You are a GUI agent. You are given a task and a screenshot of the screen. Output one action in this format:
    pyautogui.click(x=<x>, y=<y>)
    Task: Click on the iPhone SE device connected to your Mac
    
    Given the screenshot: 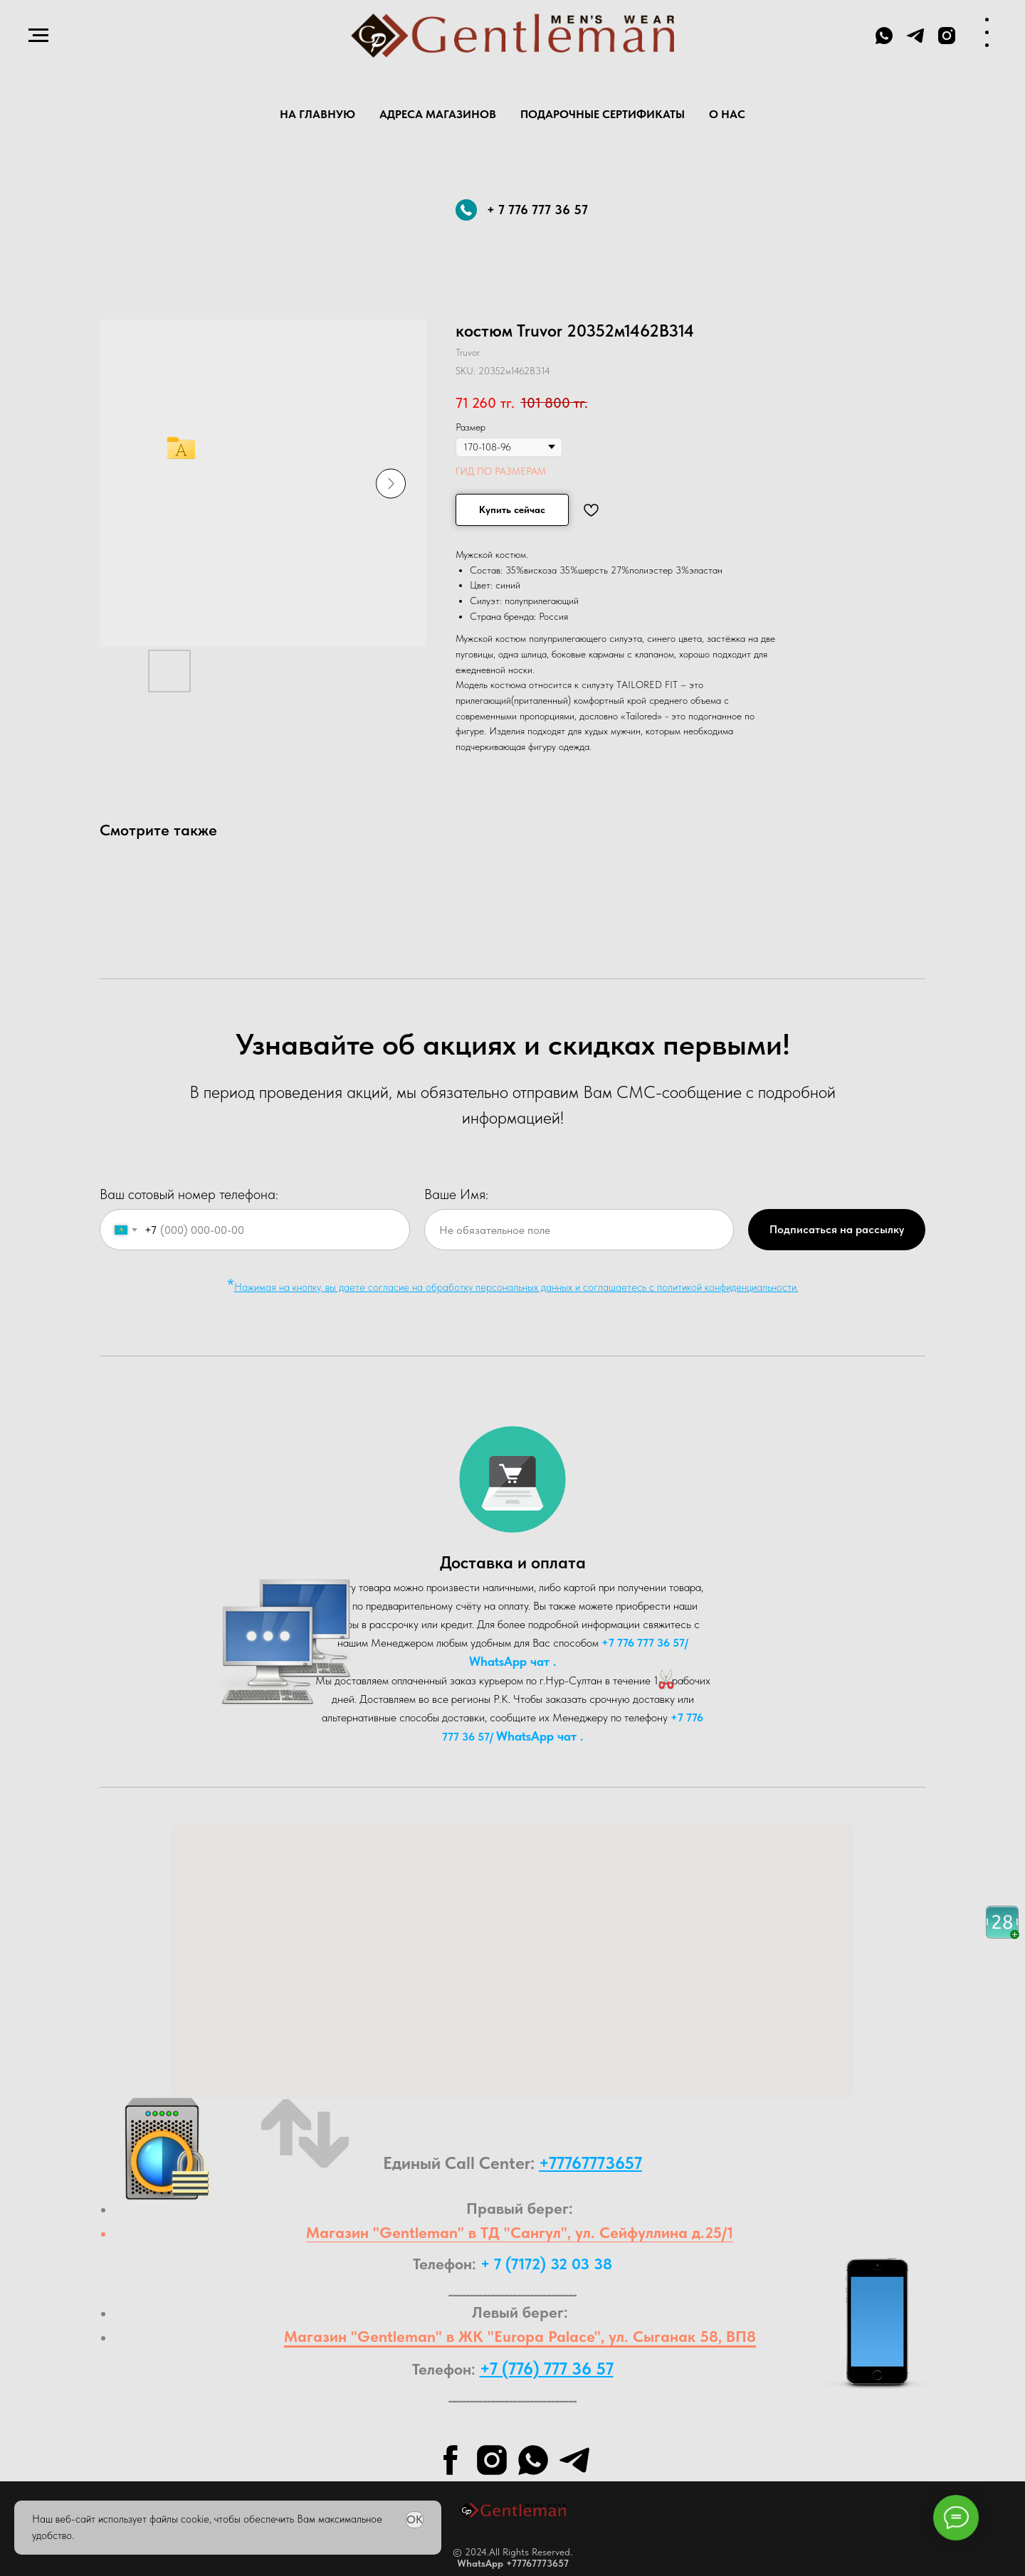 What is the action you would take?
    pyautogui.click(x=877, y=2323)
    